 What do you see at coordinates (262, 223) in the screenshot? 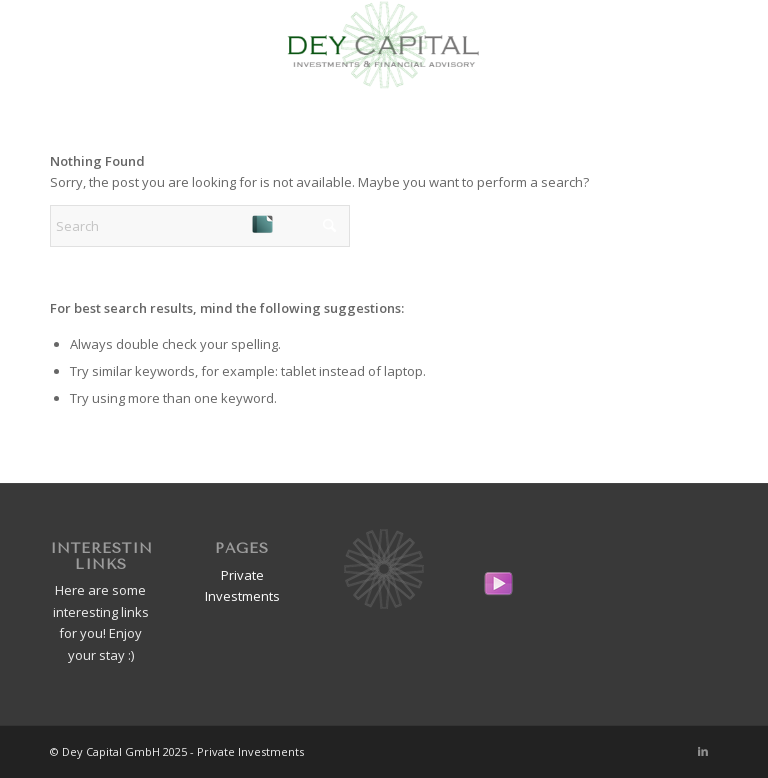
I see `change desktop wallpaper settings` at bounding box center [262, 223].